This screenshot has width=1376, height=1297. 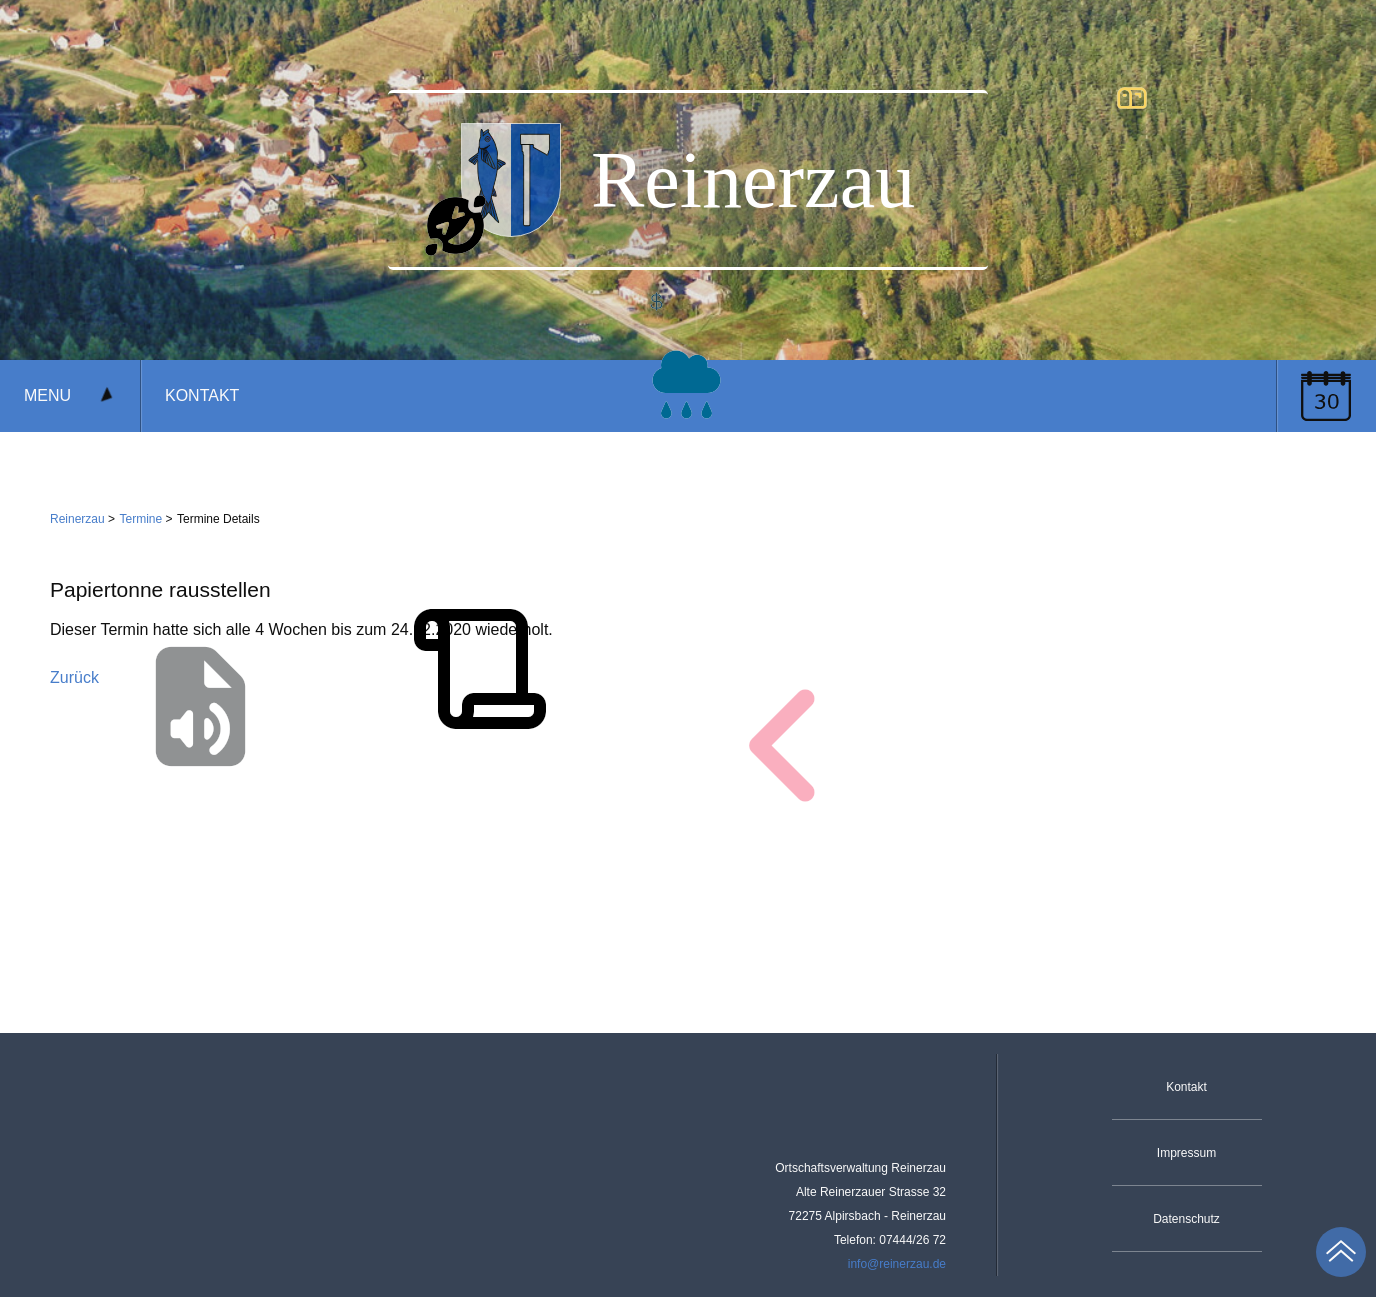 What do you see at coordinates (686, 384) in the screenshot?
I see `indicates rainy weather conditions` at bounding box center [686, 384].